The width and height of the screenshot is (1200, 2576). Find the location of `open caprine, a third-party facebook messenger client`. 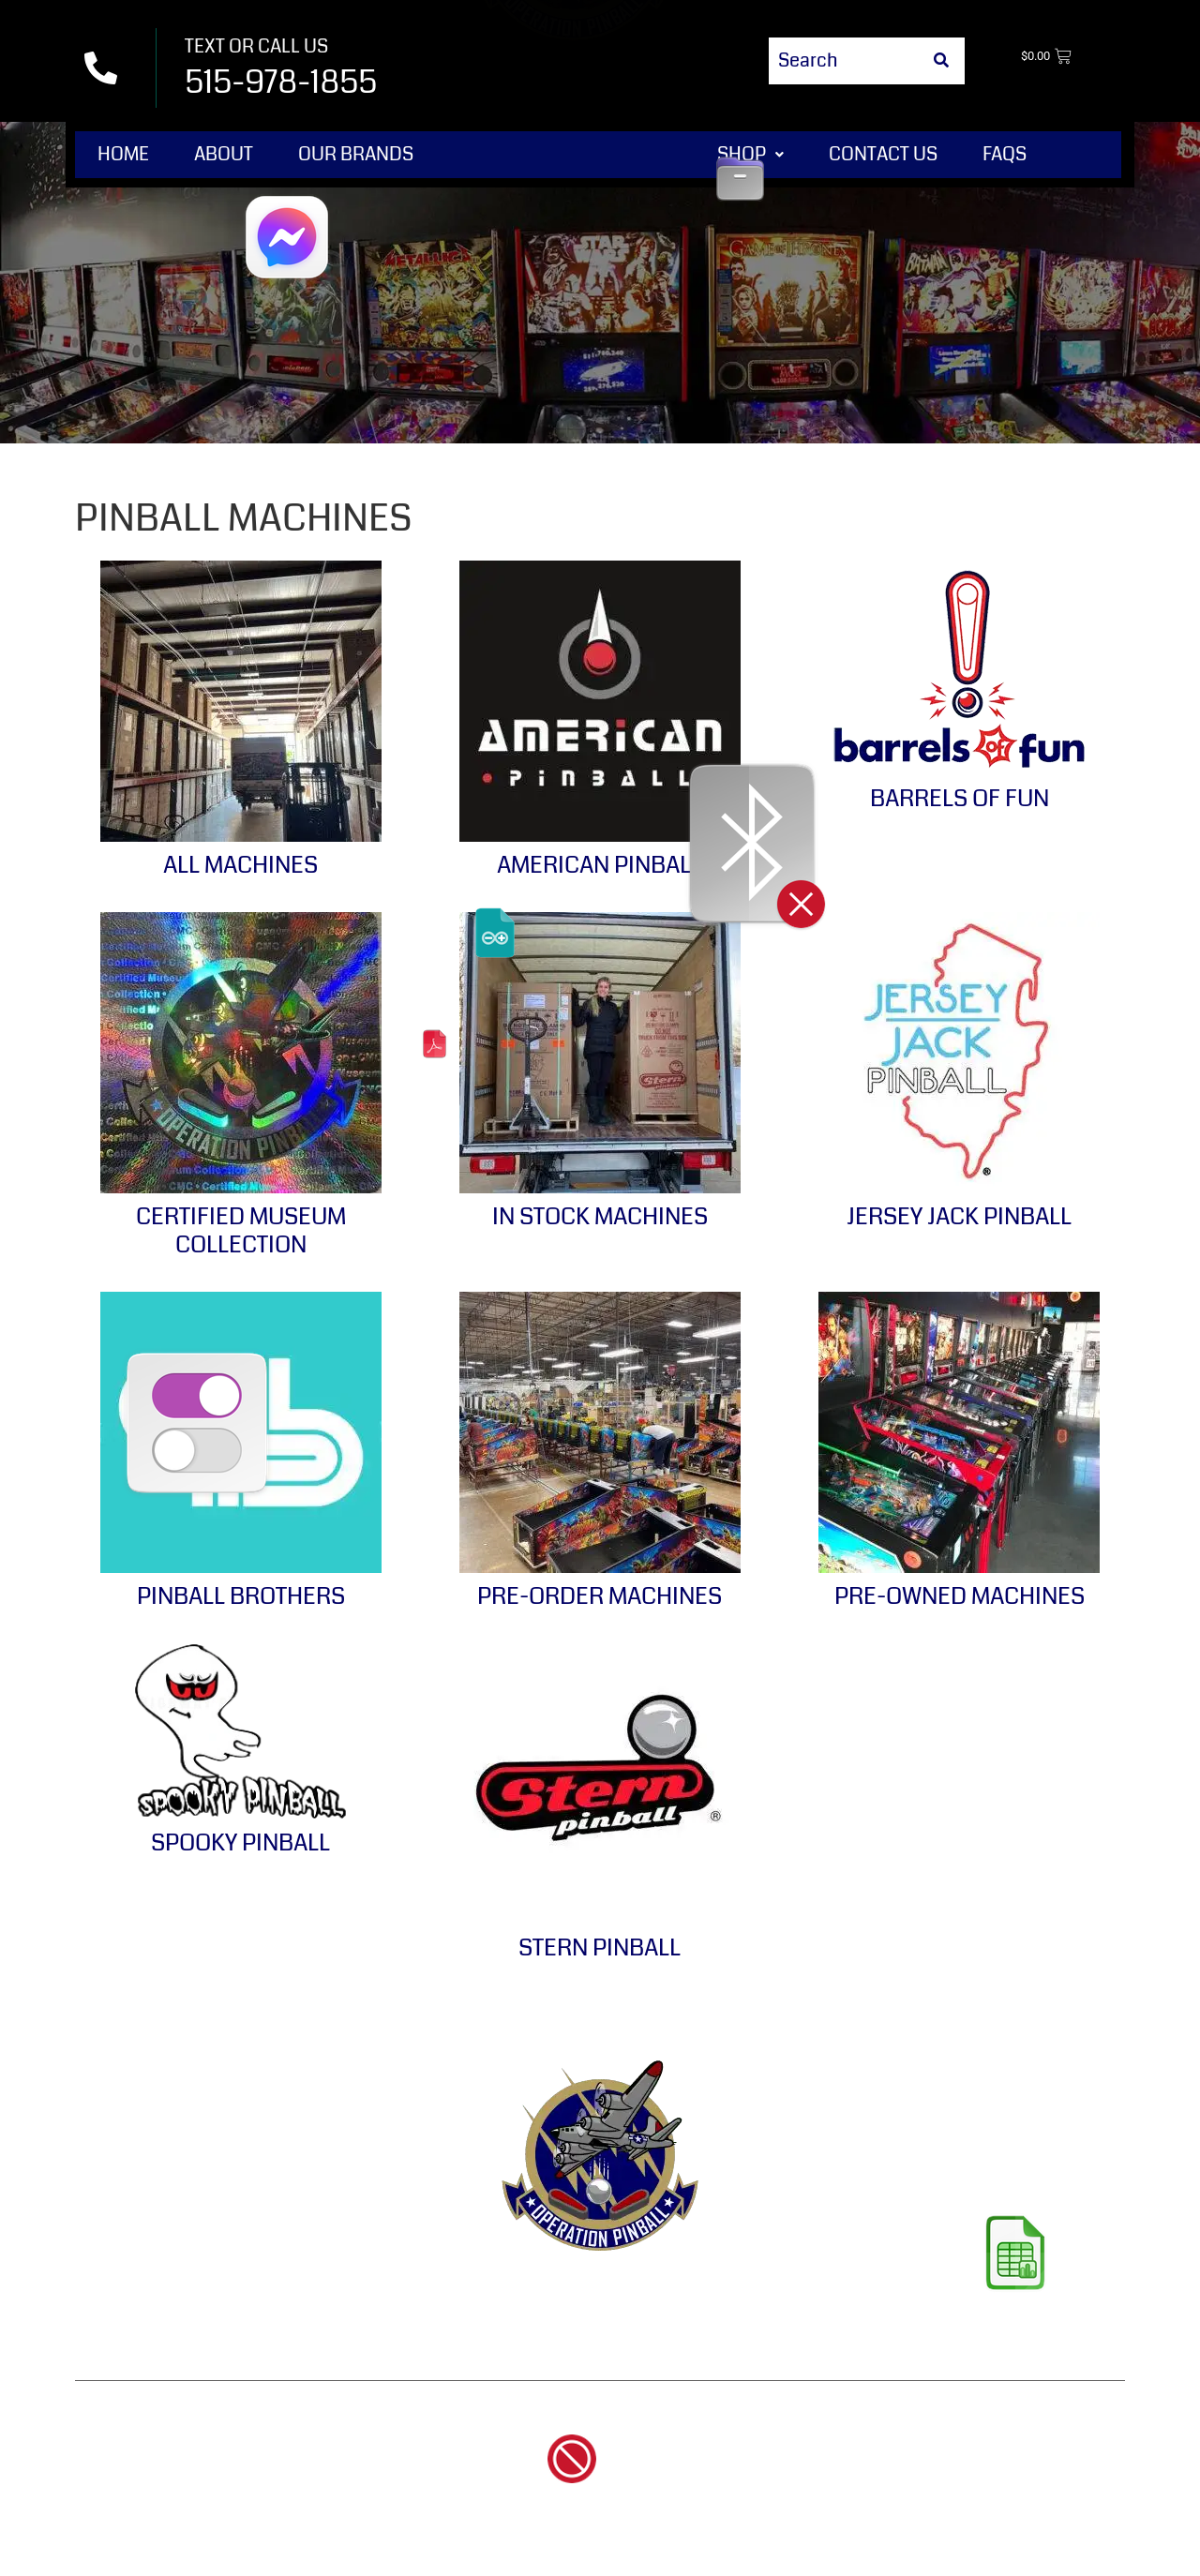

open caprine, a third-party facebook messenger client is located at coordinates (287, 237).